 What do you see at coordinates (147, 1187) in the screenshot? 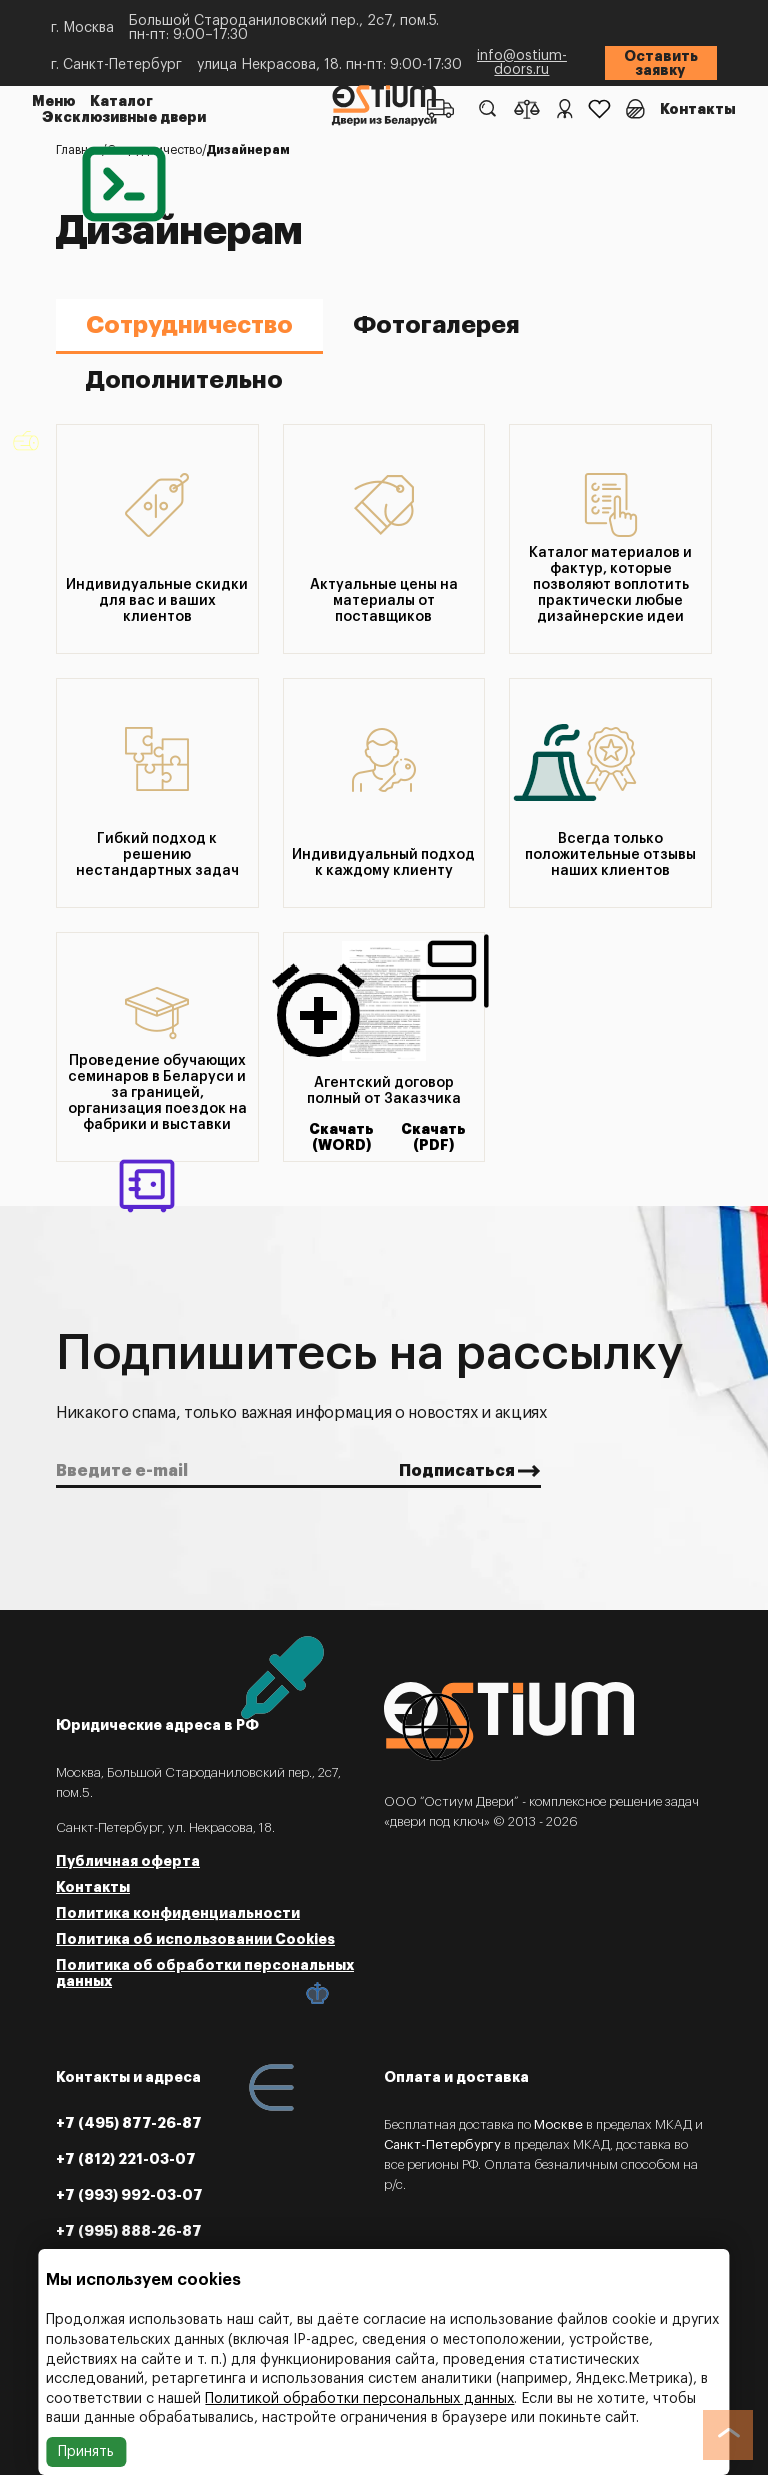
I see `access fiscal host settings` at bounding box center [147, 1187].